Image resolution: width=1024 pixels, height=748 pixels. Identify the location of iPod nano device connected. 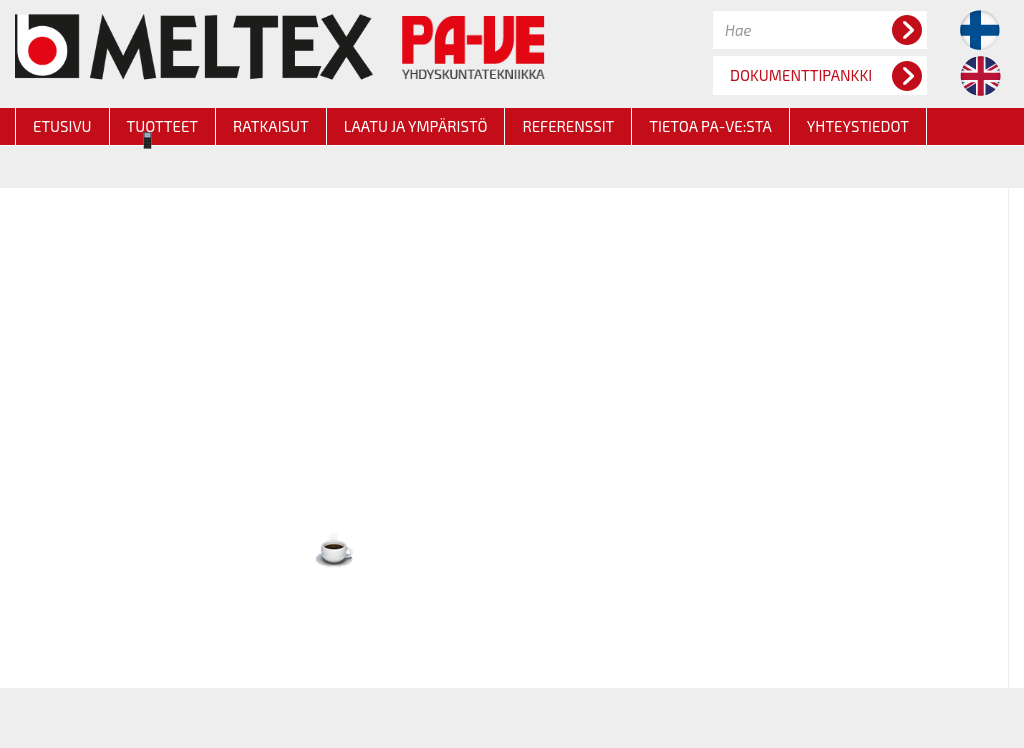
(147, 140).